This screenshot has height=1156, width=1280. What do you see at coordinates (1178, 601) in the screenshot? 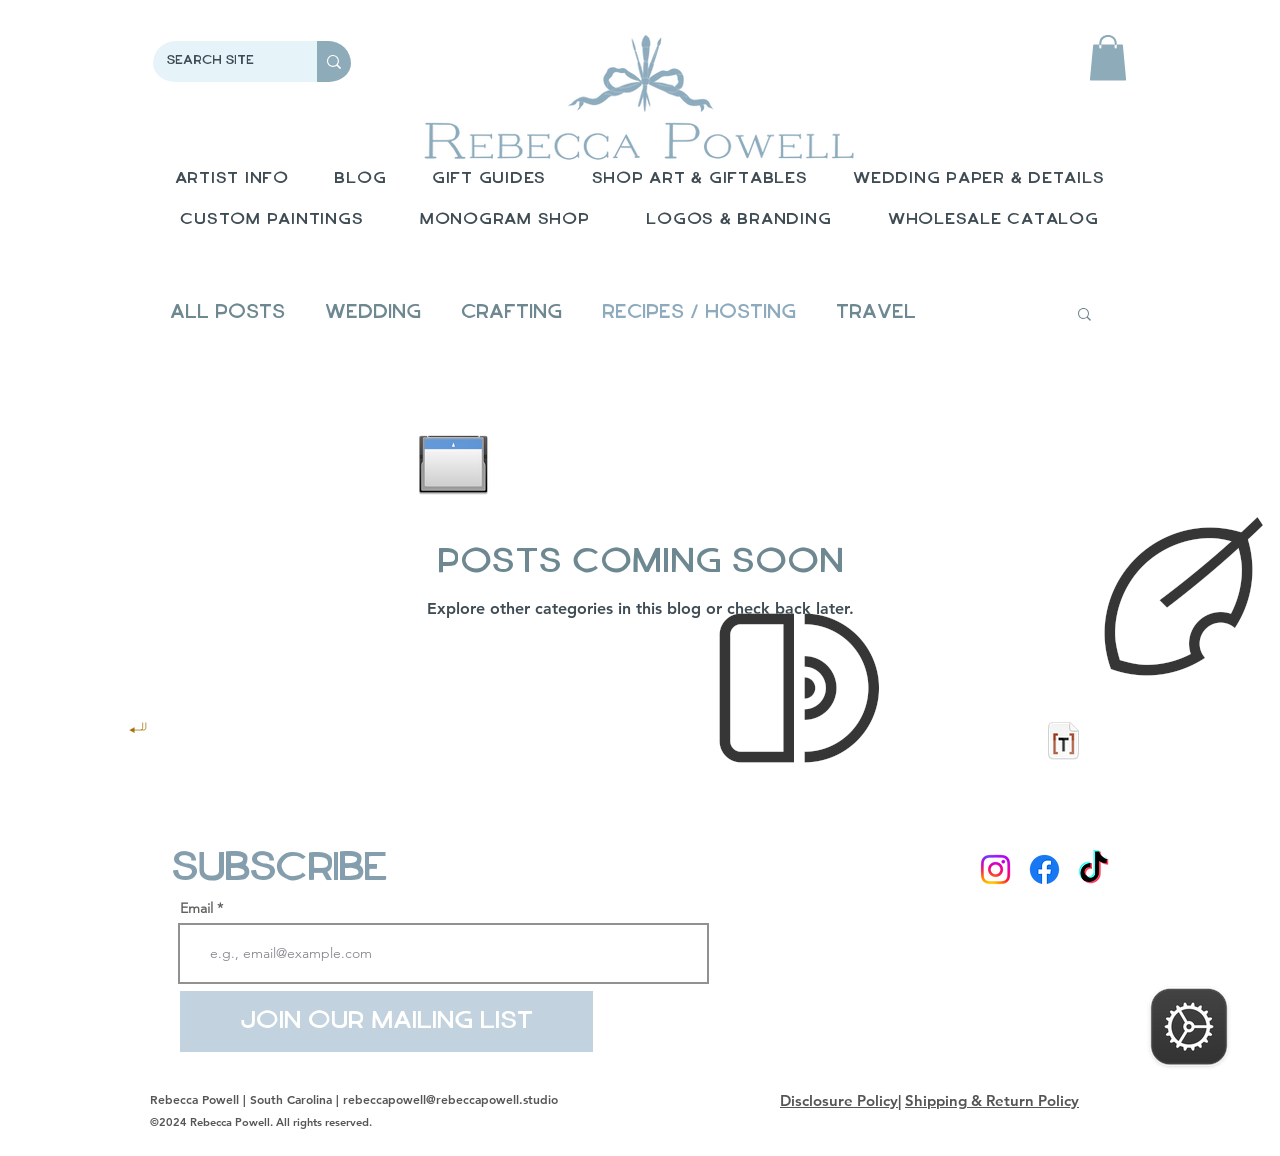
I see `access nature and plant emoji category` at bounding box center [1178, 601].